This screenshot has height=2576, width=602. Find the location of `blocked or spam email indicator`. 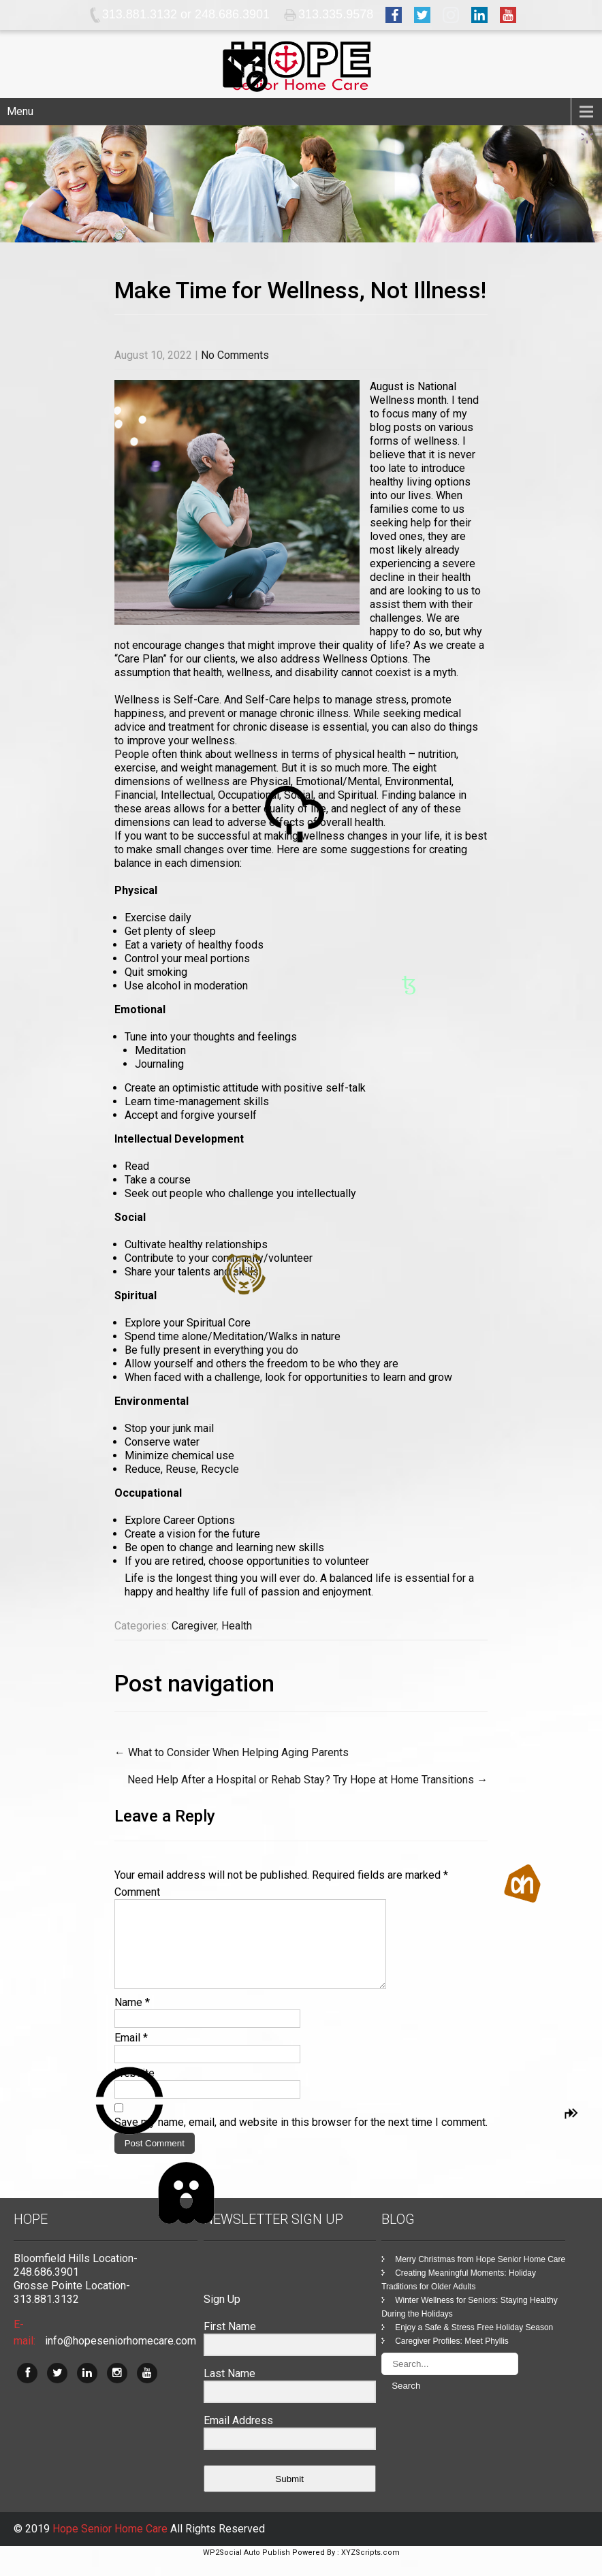

blocked or spam email indicator is located at coordinates (244, 68).